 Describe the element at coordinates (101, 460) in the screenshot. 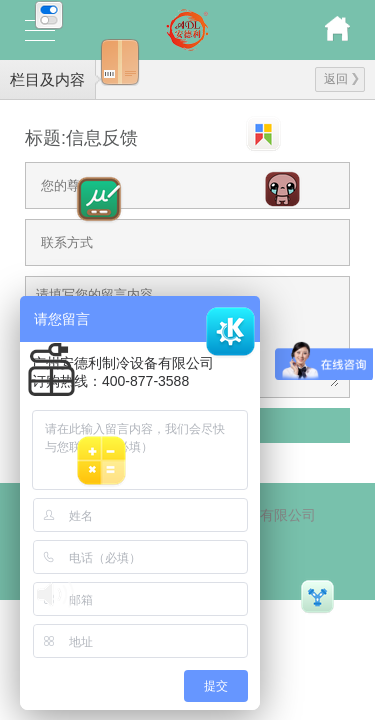

I see `open pcb calculator app` at that location.